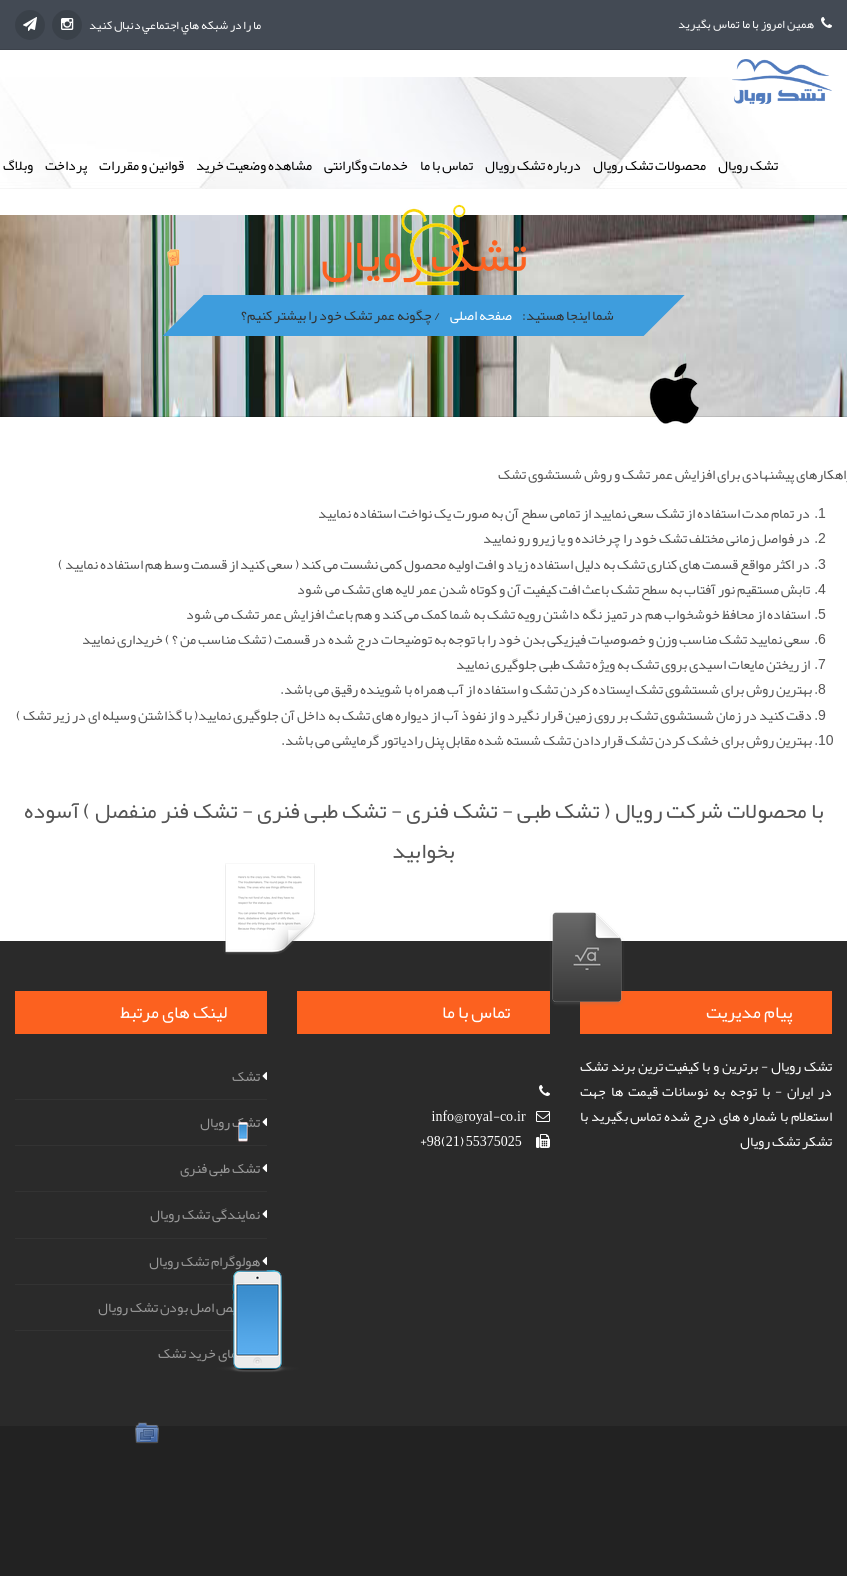  Describe the element at coordinates (437, 245) in the screenshot. I see `add particle effects to video` at that location.